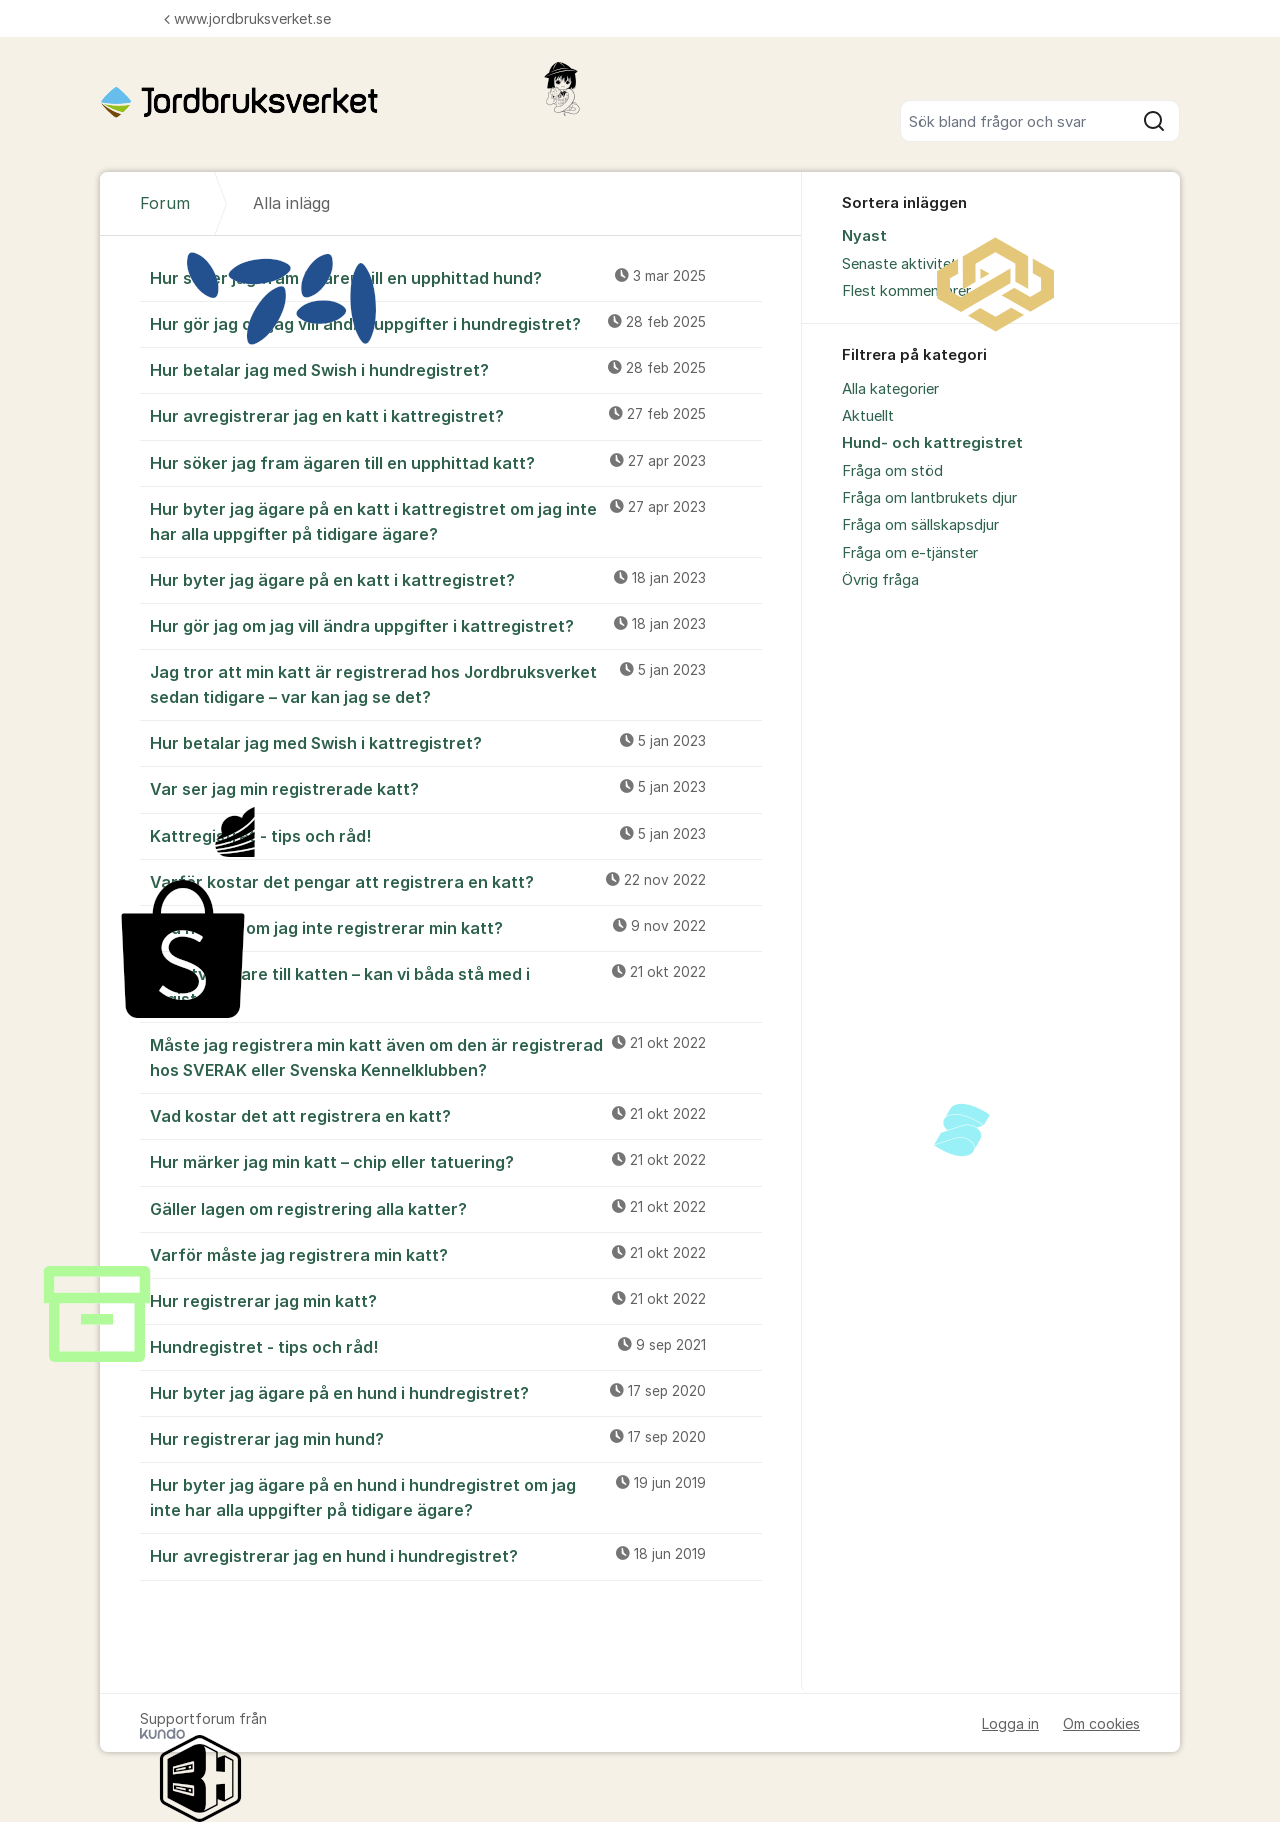 Image resolution: width=1280 pixels, height=1822 pixels. Describe the element at coordinates (183, 949) in the screenshot. I see `open the Shopee shopping app` at that location.